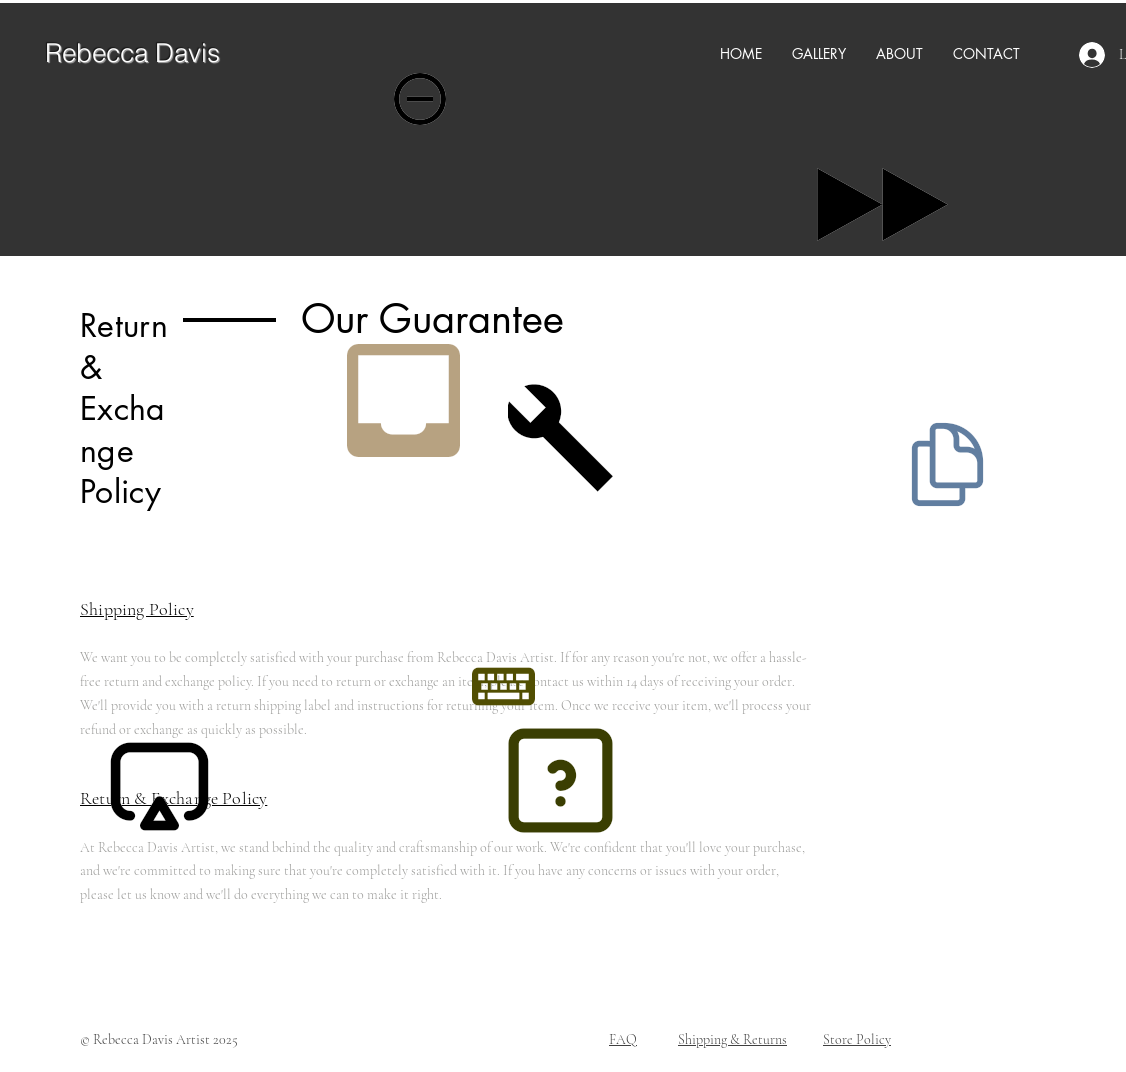 This screenshot has height=1072, width=1126. What do you see at coordinates (403, 400) in the screenshot?
I see `access your inbox` at bounding box center [403, 400].